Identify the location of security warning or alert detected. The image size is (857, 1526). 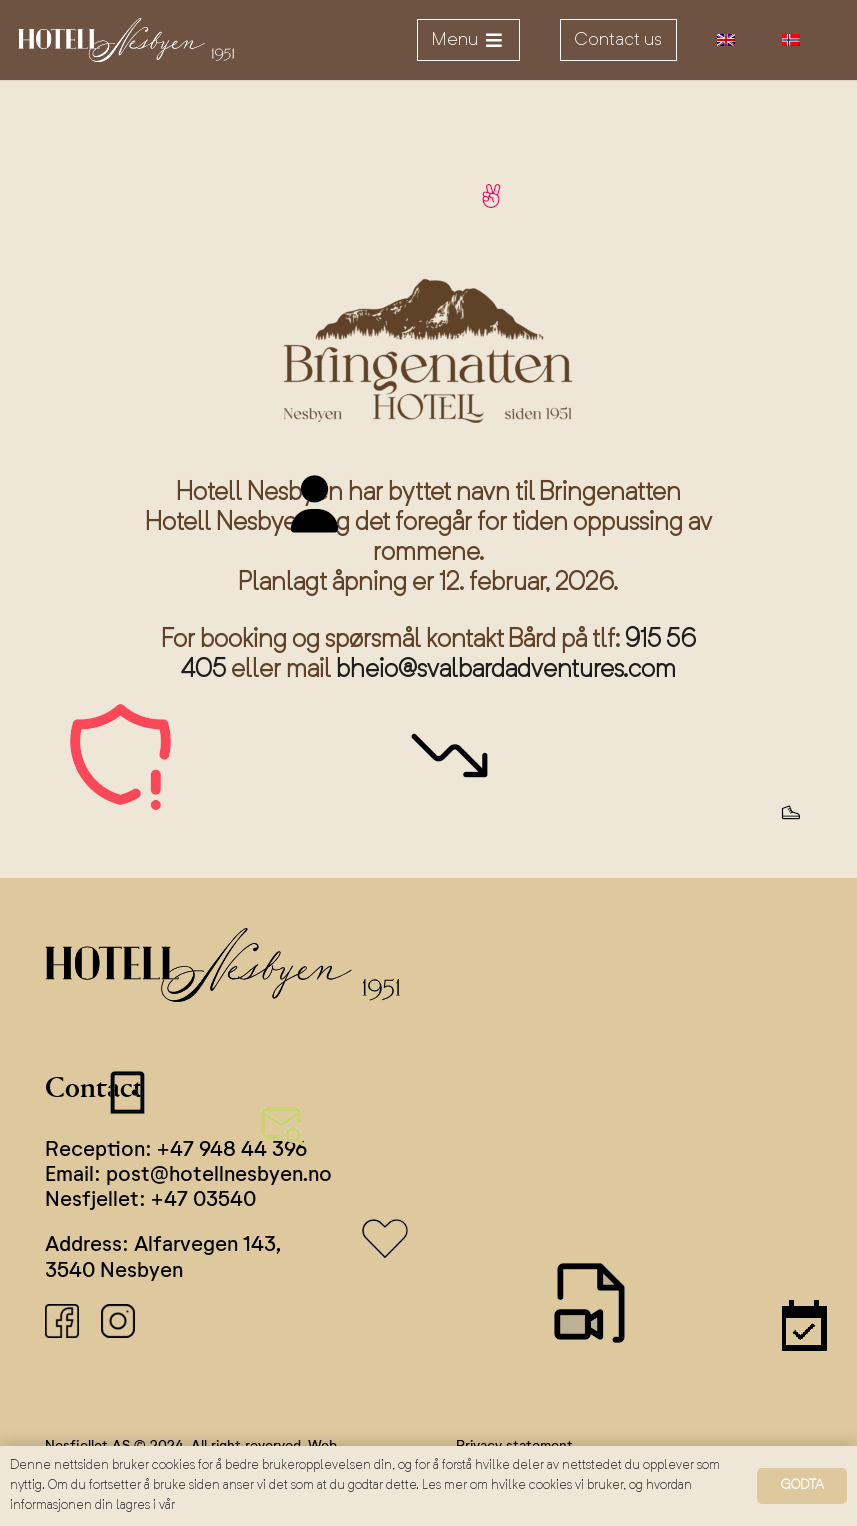
(120, 754).